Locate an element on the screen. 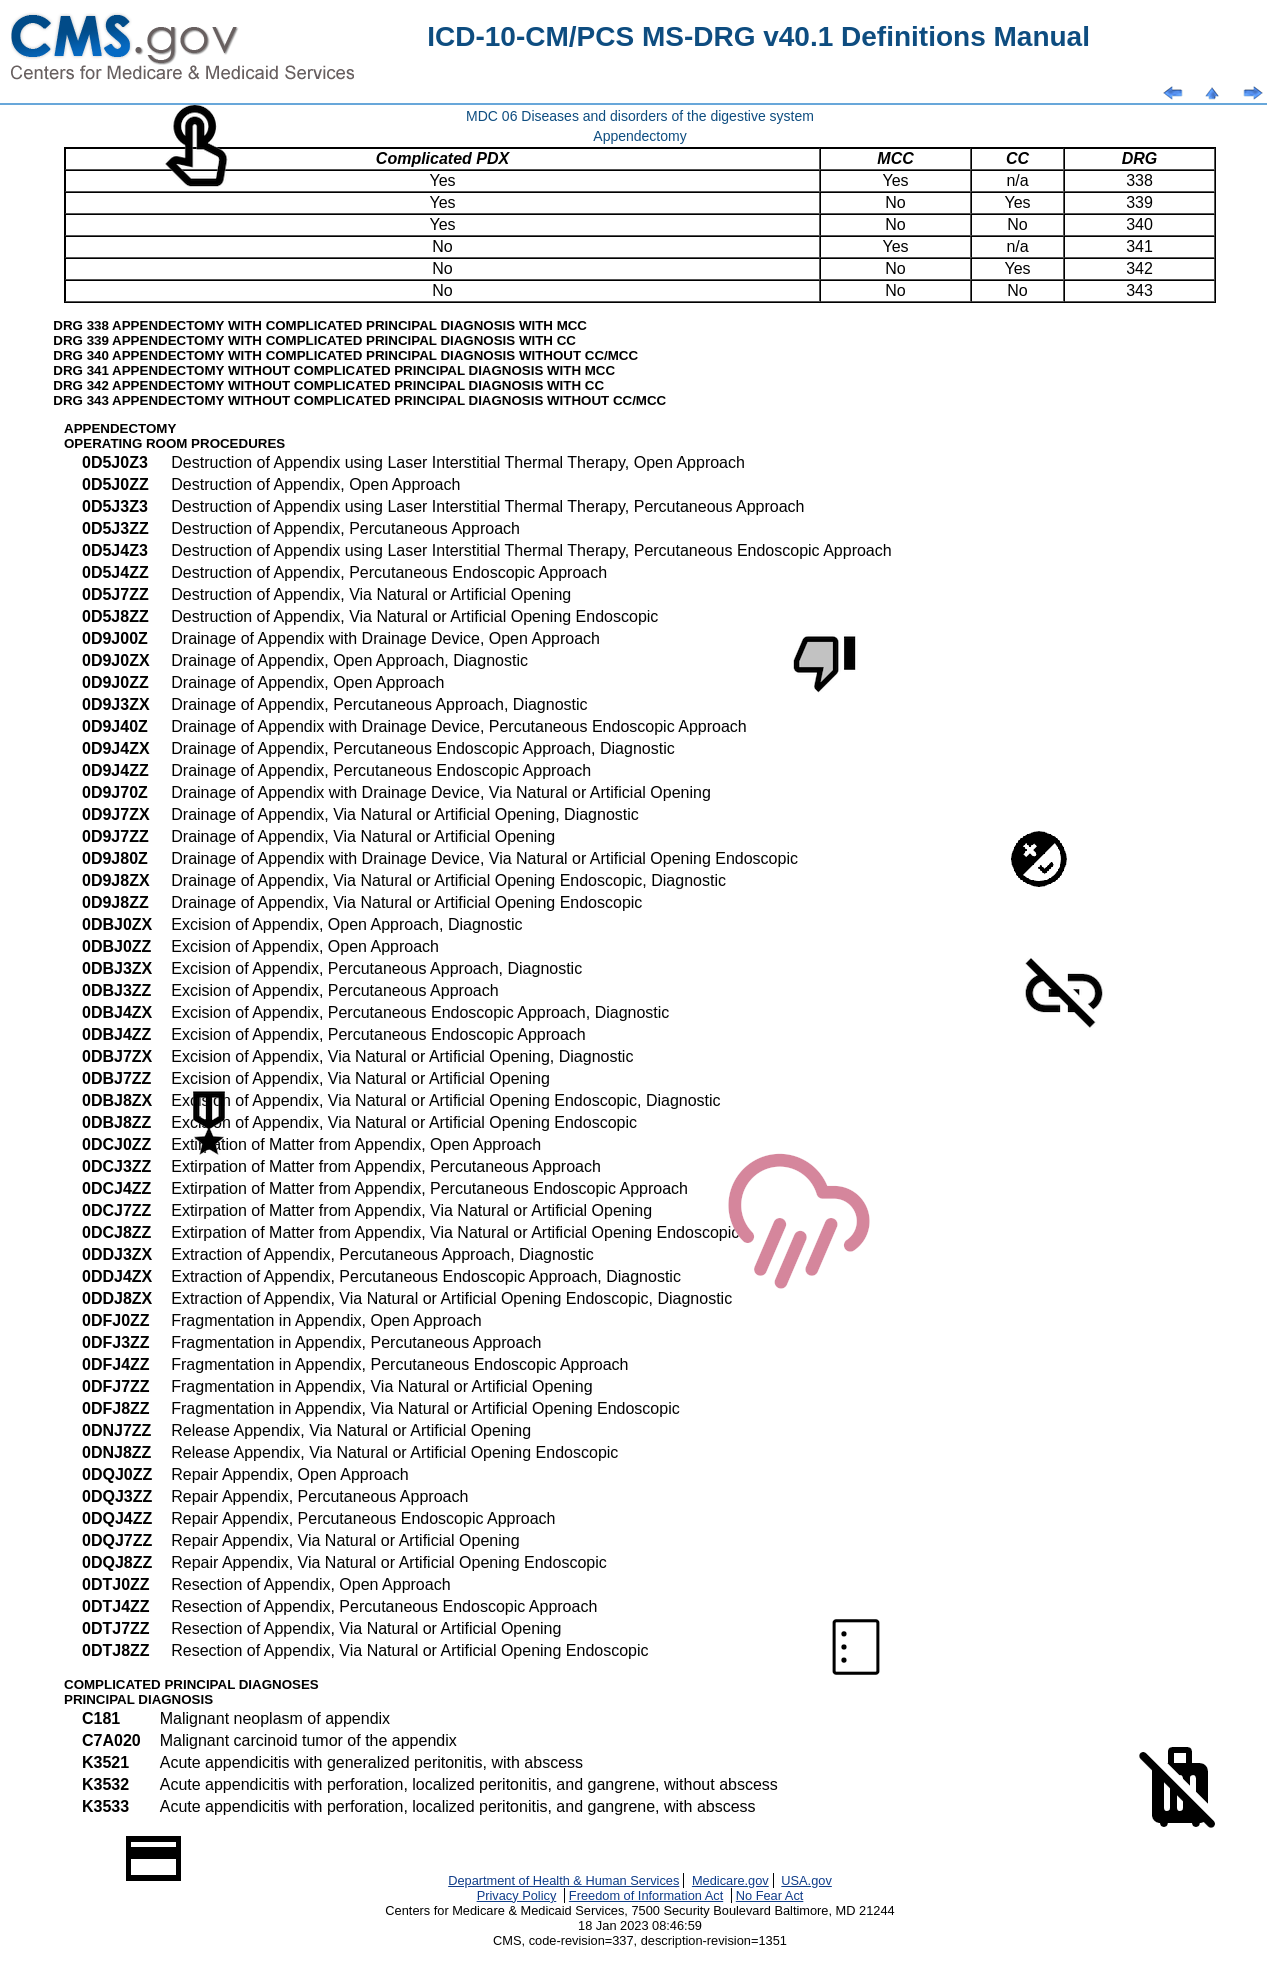 Image resolution: width=1280 pixels, height=1966 pixels. tap to interact with this element is located at coordinates (196, 147).